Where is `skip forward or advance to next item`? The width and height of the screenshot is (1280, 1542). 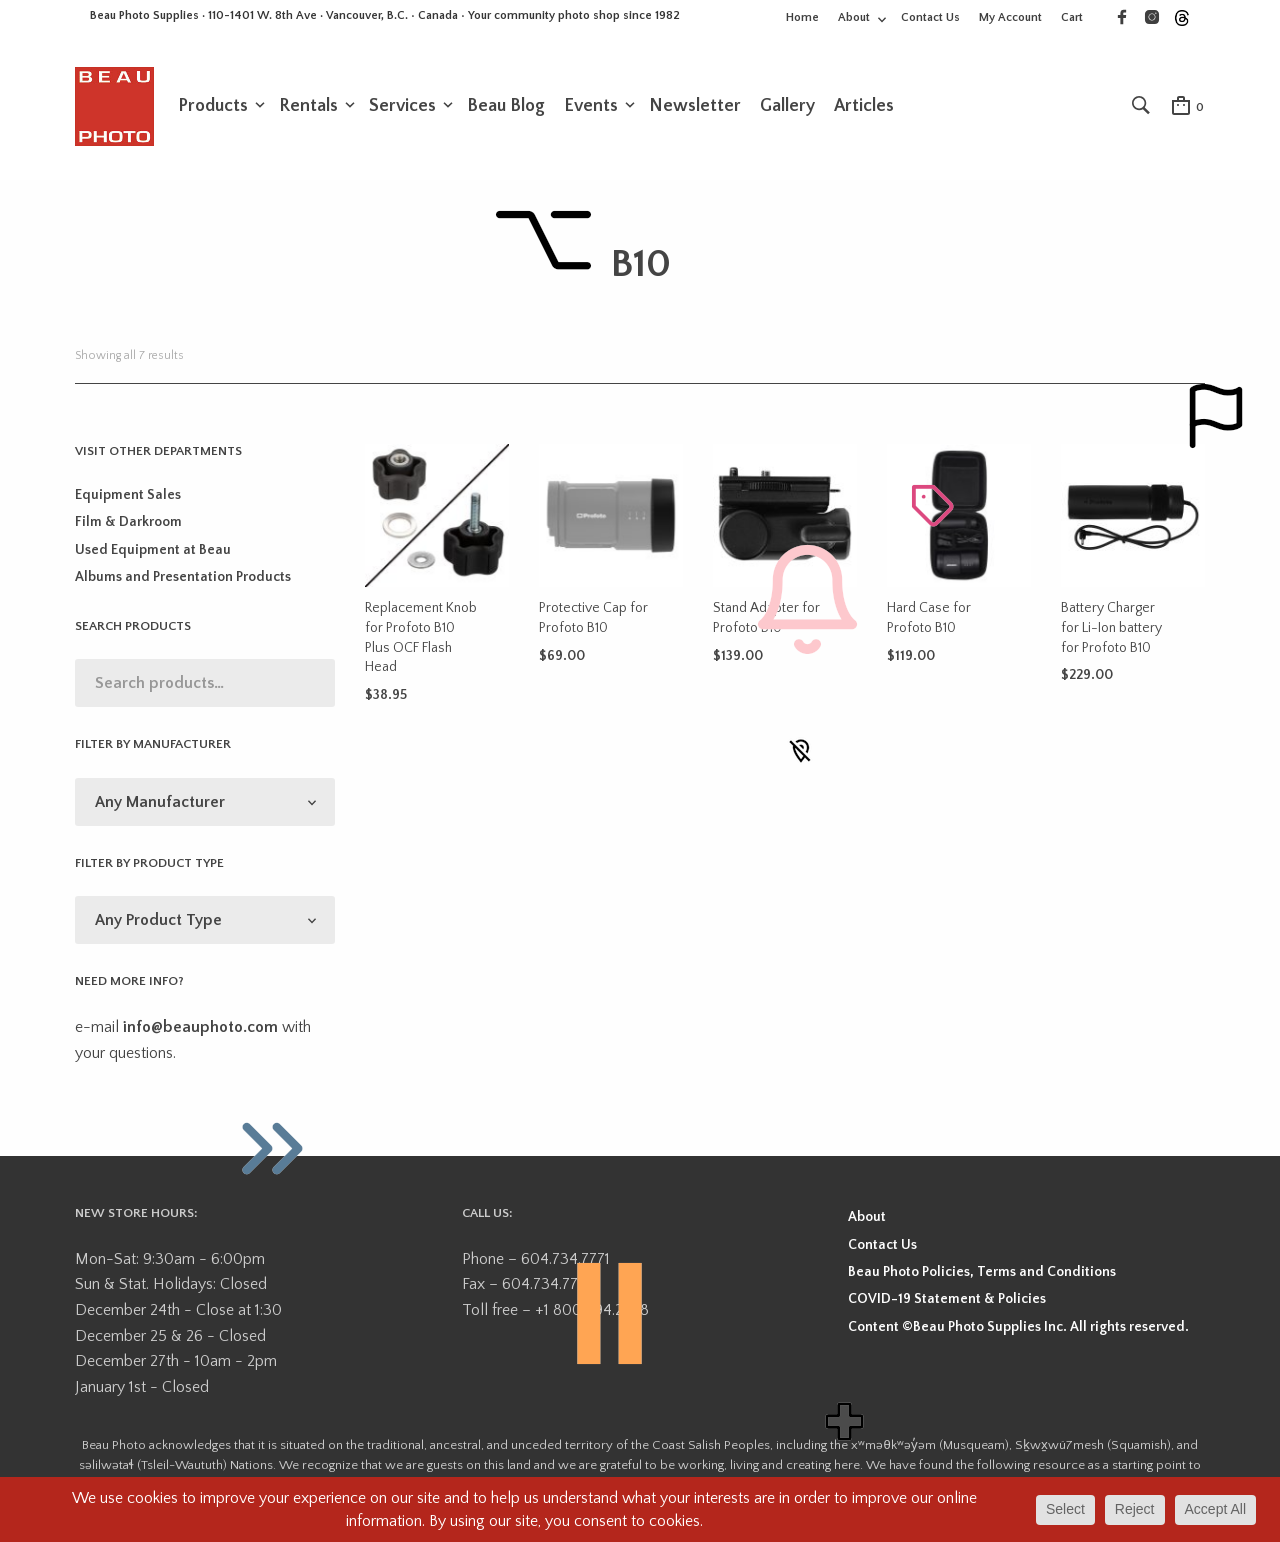 skip forward or advance to next item is located at coordinates (272, 1148).